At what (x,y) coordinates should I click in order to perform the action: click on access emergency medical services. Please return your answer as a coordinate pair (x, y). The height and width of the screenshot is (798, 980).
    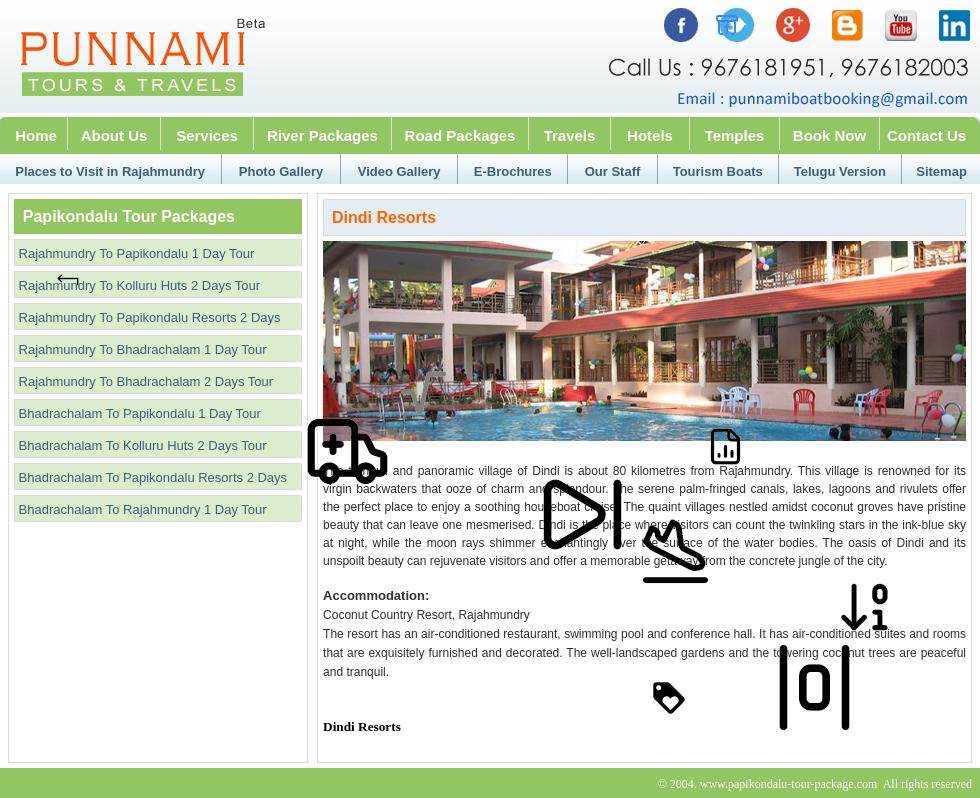
    Looking at the image, I should click on (347, 451).